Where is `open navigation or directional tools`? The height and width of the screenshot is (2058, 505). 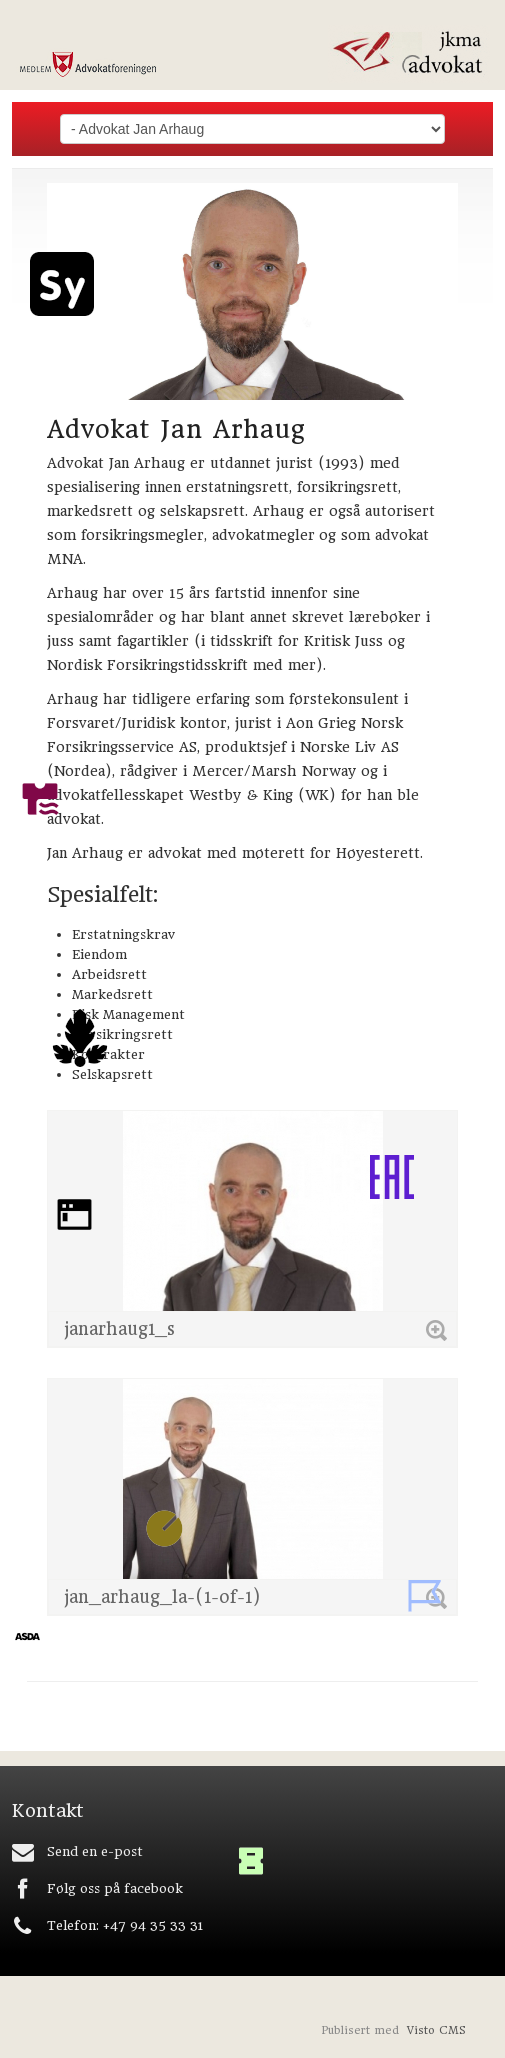 open navigation or directional tools is located at coordinates (164, 1528).